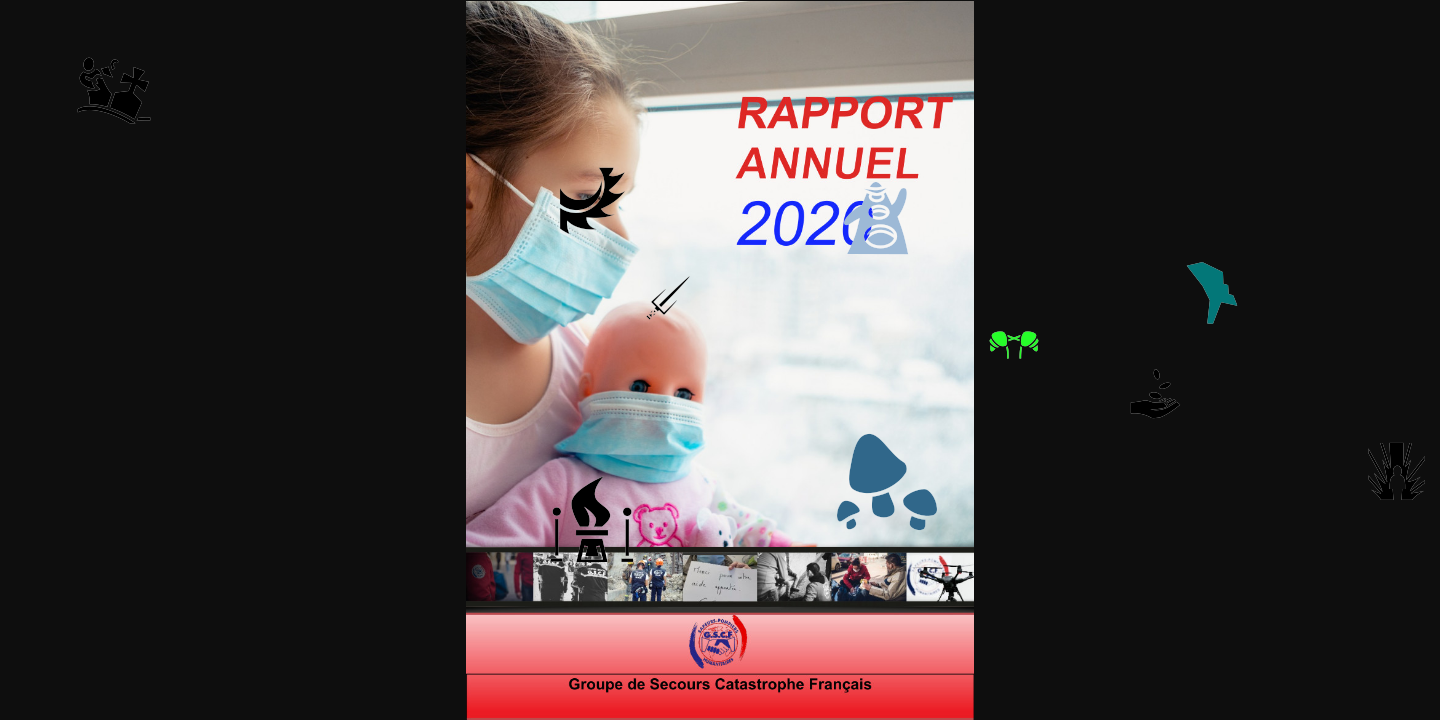  Describe the element at coordinates (887, 482) in the screenshot. I see `browse mushroom or fungi identification` at that location.